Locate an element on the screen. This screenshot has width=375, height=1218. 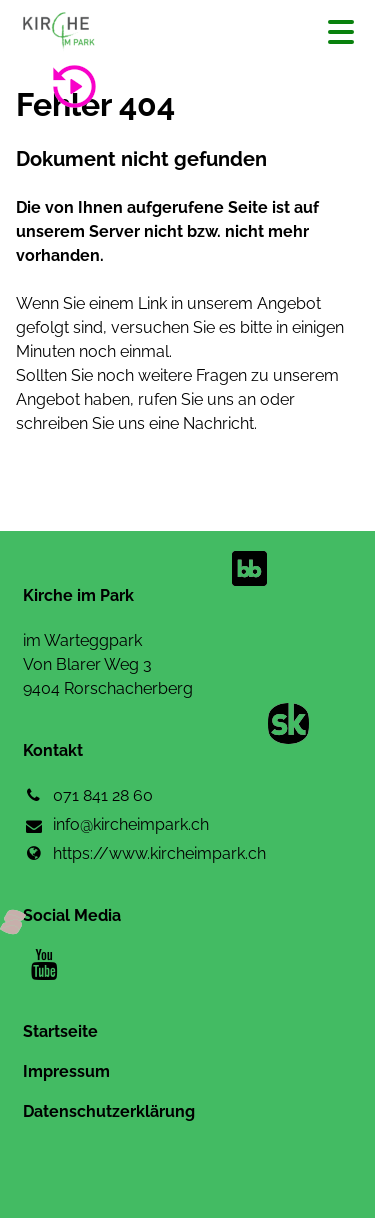
open the Songkick app is located at coordinates (288, 723).